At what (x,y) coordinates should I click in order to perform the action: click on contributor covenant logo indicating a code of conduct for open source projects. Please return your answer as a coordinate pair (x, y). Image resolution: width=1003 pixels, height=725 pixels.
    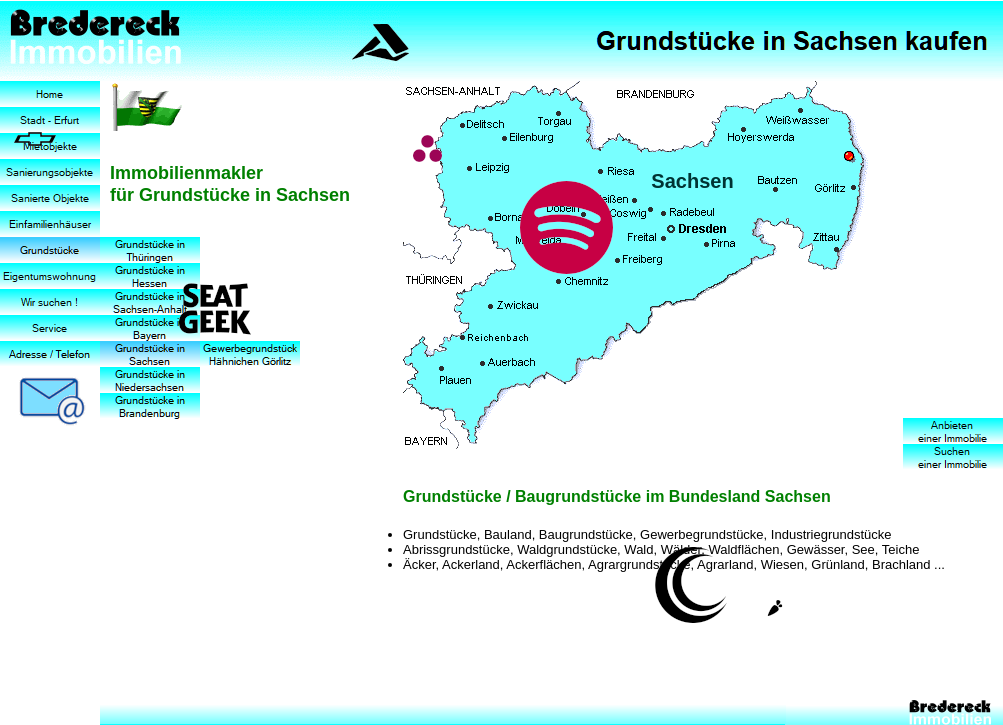
    Looking at the image, I should click on (691, 585).